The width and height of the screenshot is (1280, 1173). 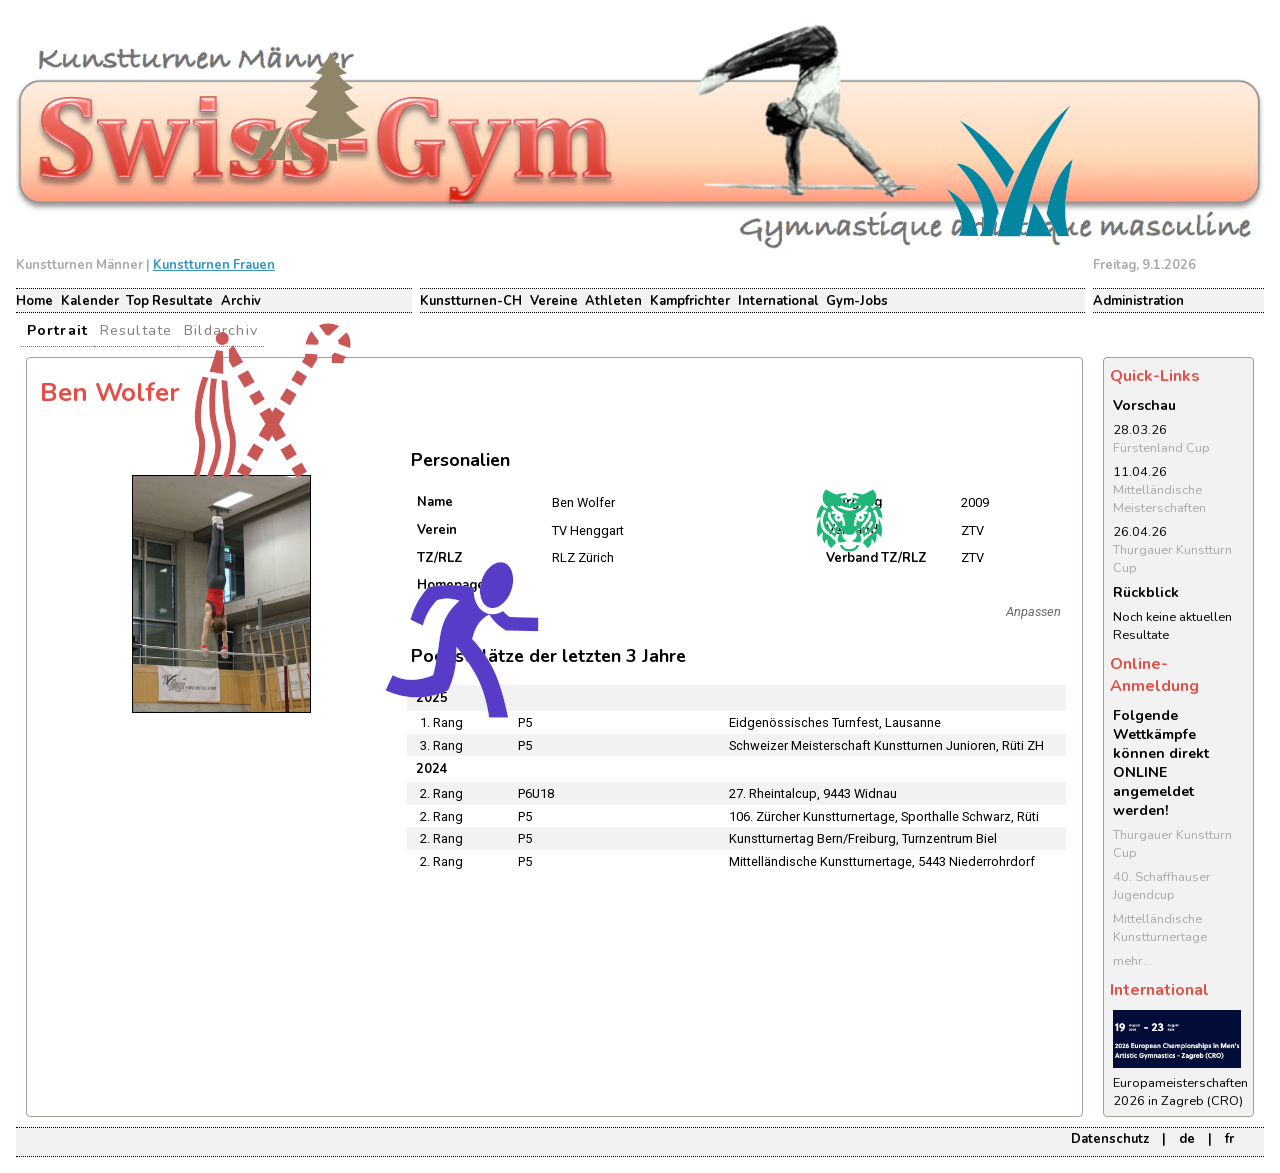 What do you see at coordinates (307, 106) in the screenshot?
I see `set up camp in a forest area` at bounding box center [307, 106].